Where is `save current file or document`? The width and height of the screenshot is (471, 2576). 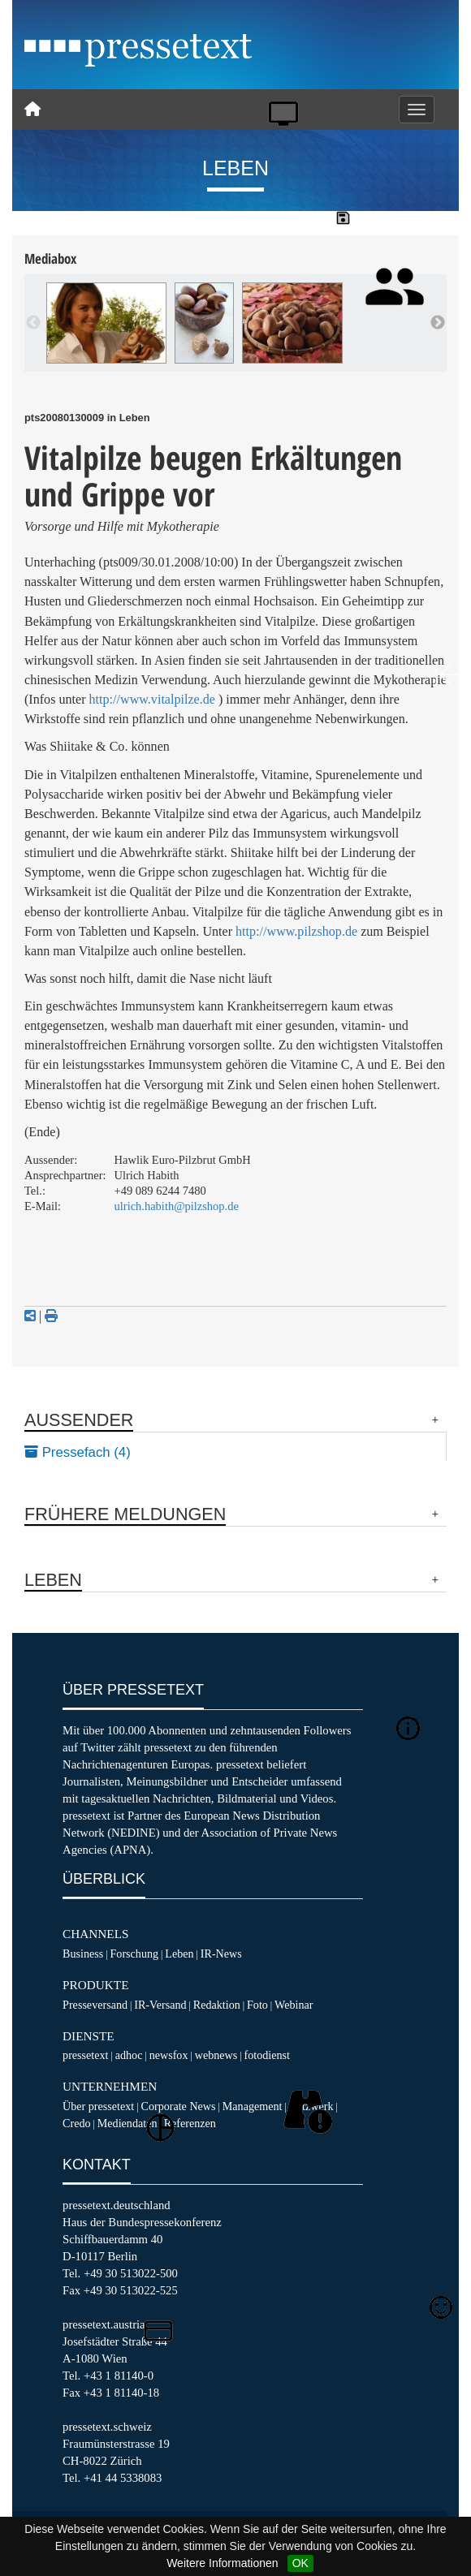
save current file or document is located at coordinates (343, 218).